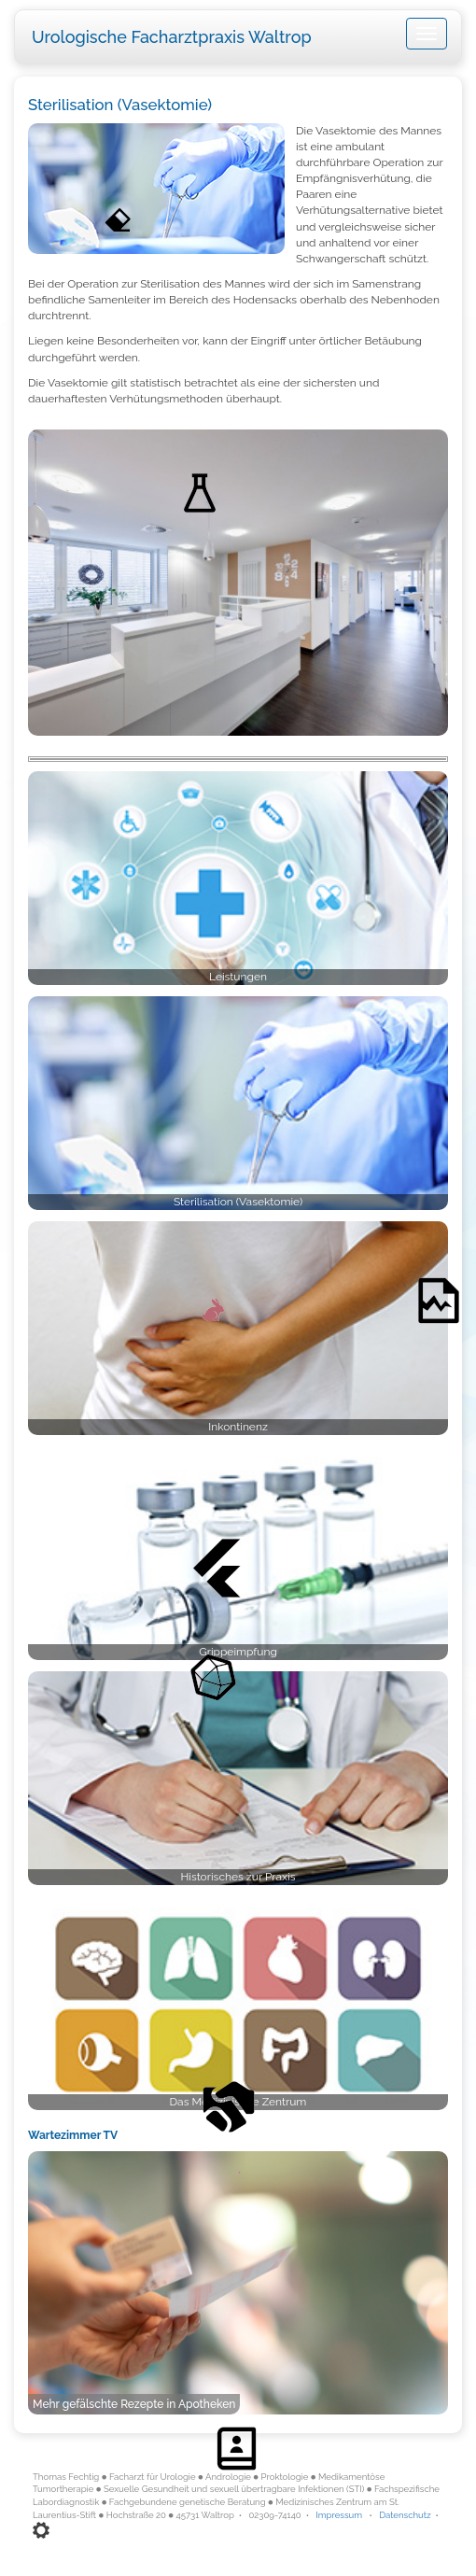  What do you see at coordinates (119, 220) in the screenshot?
I see `erase or clear content` at bounding box center [119, 220].